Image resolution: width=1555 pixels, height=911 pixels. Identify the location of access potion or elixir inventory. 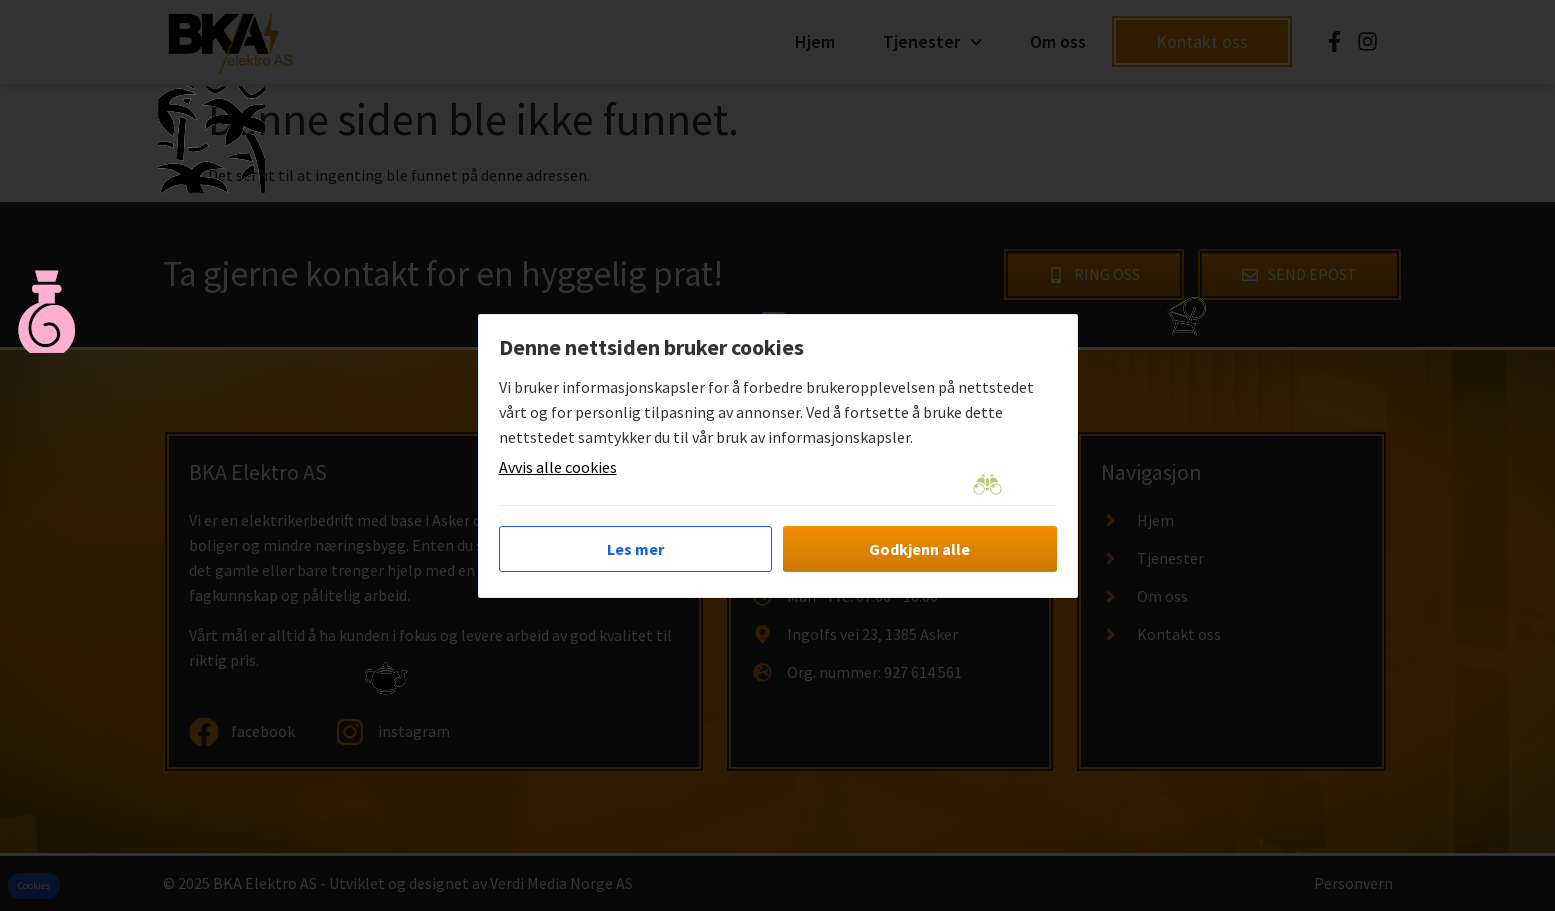
(46, 311).